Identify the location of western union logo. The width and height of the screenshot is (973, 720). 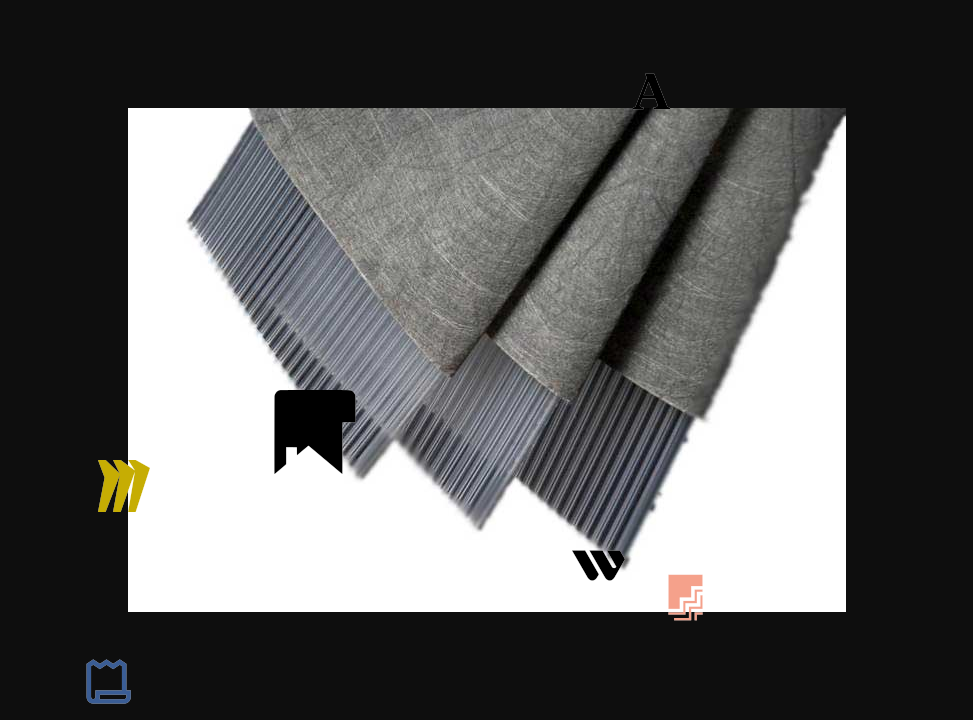
(598, 565).